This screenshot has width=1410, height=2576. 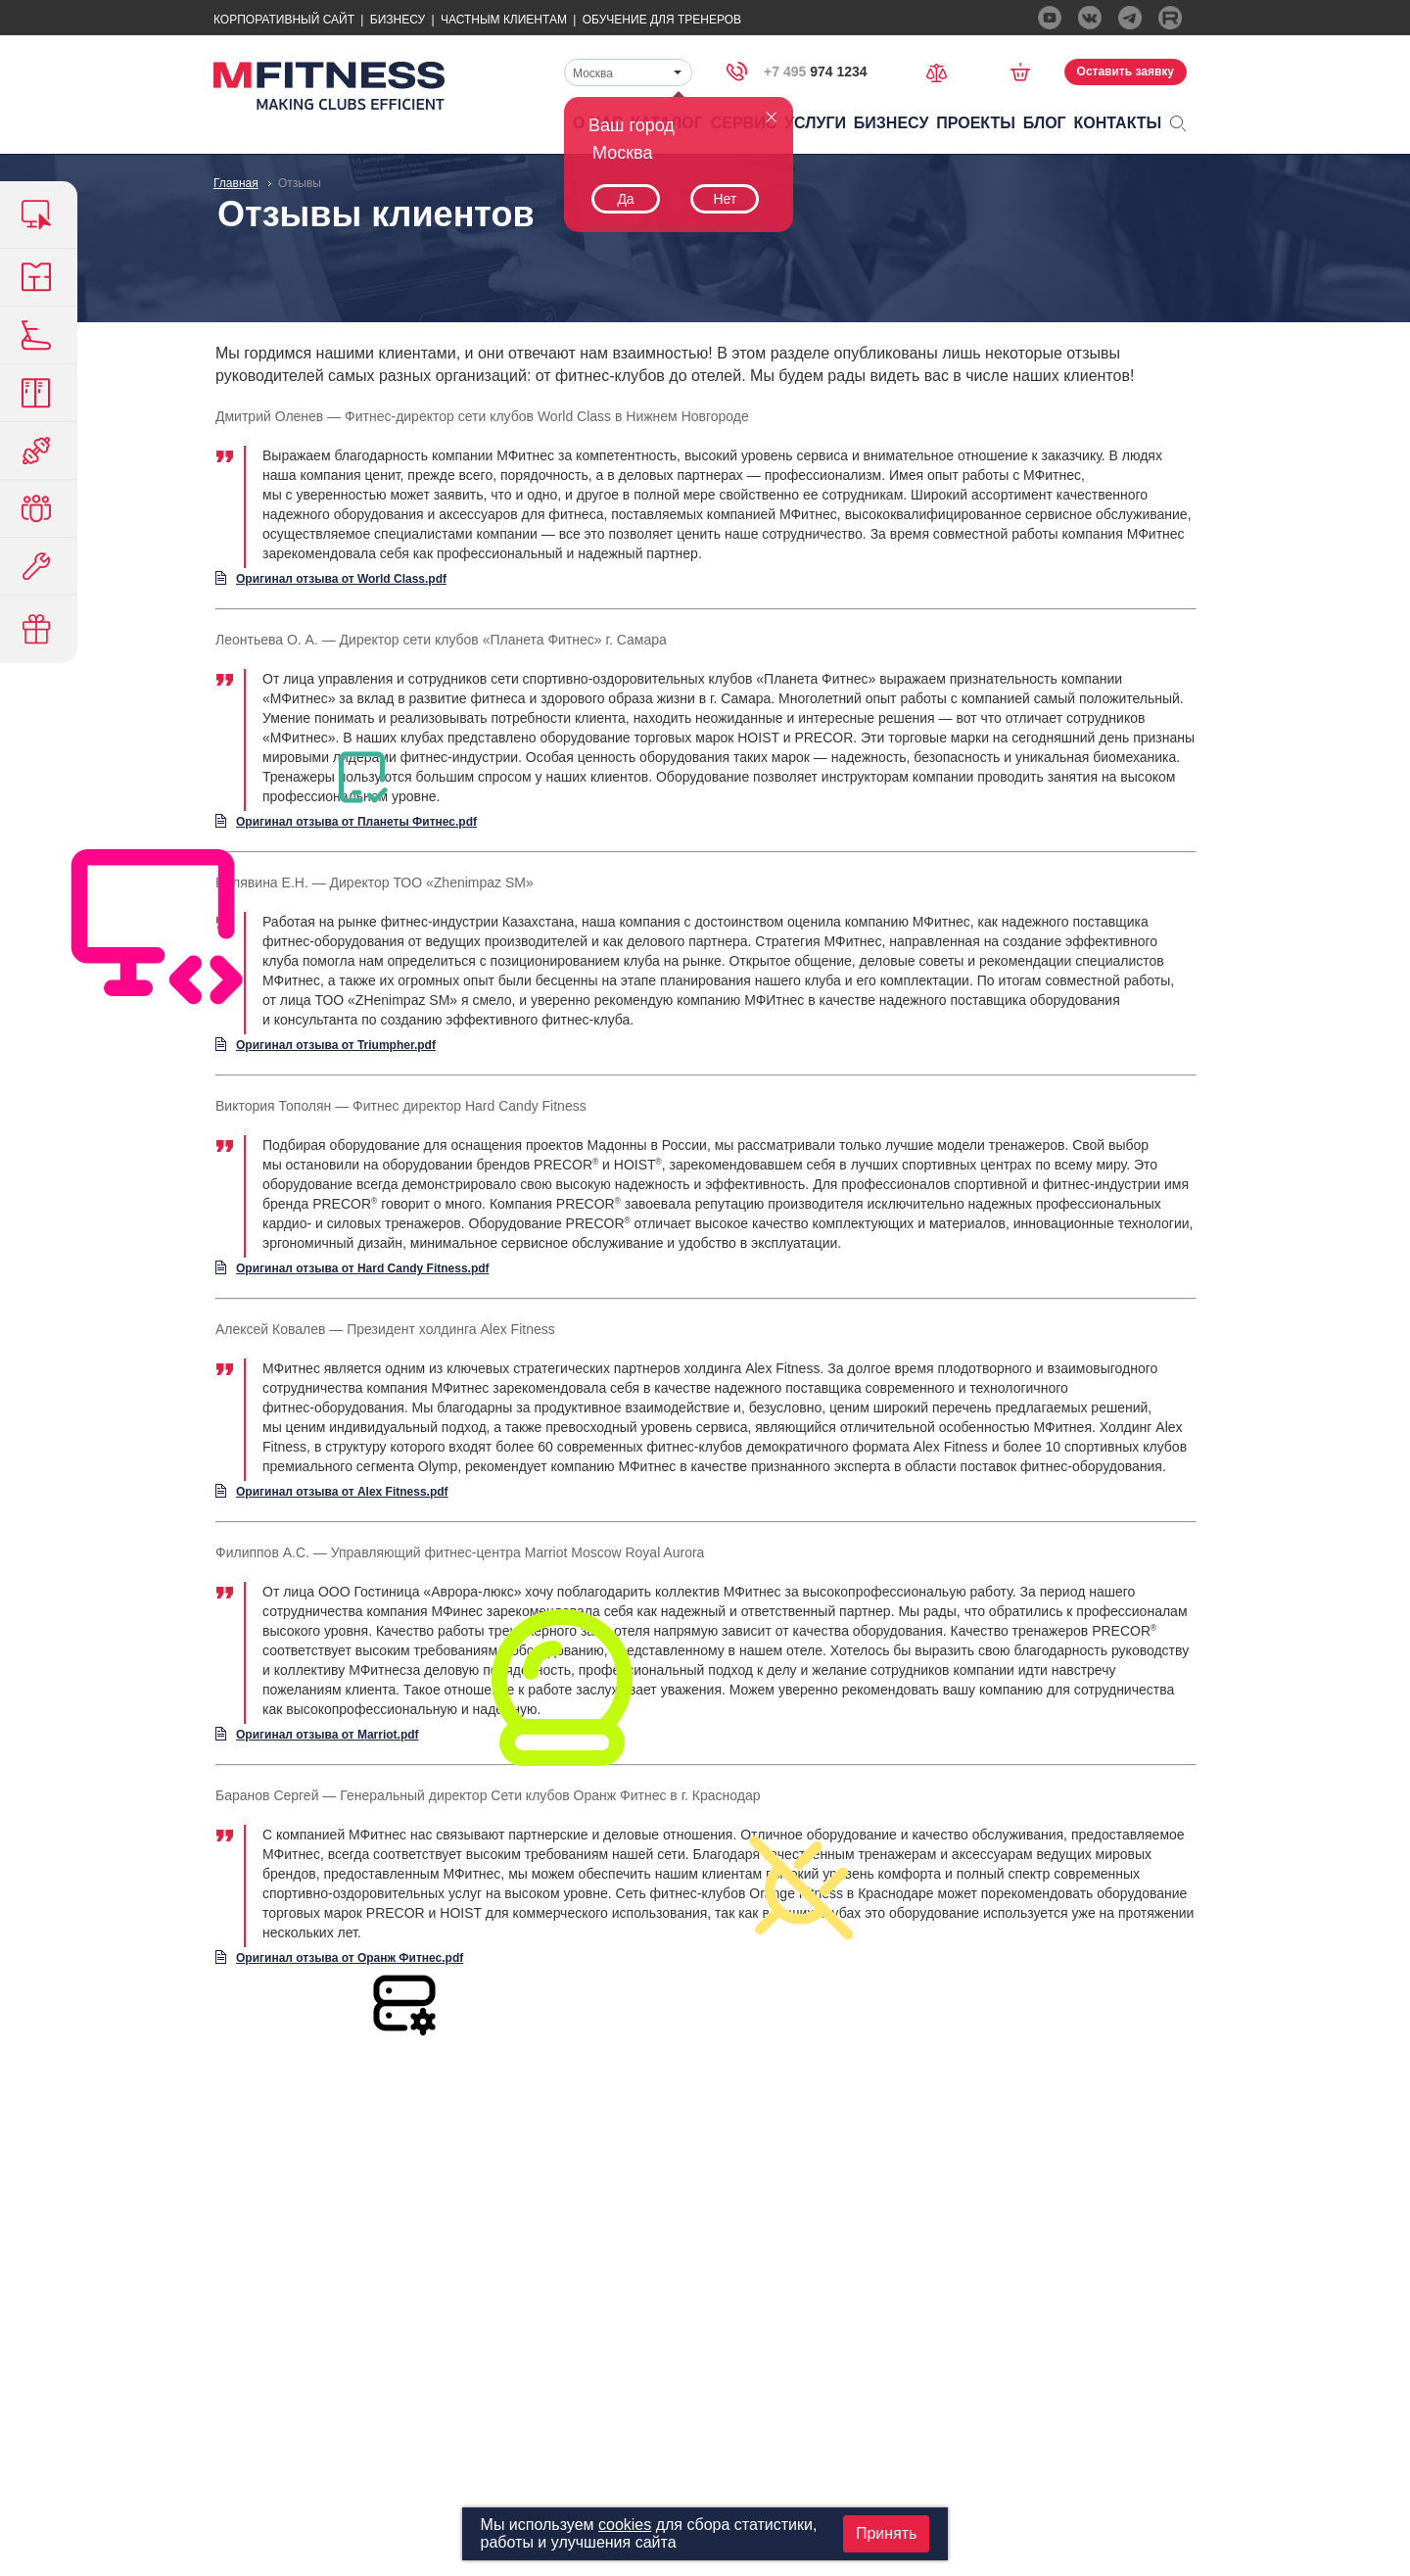 What do you see at coordinates (153, 923) in the screenshot?
I see `access desktop development environment` at bounding box center [153, 923].